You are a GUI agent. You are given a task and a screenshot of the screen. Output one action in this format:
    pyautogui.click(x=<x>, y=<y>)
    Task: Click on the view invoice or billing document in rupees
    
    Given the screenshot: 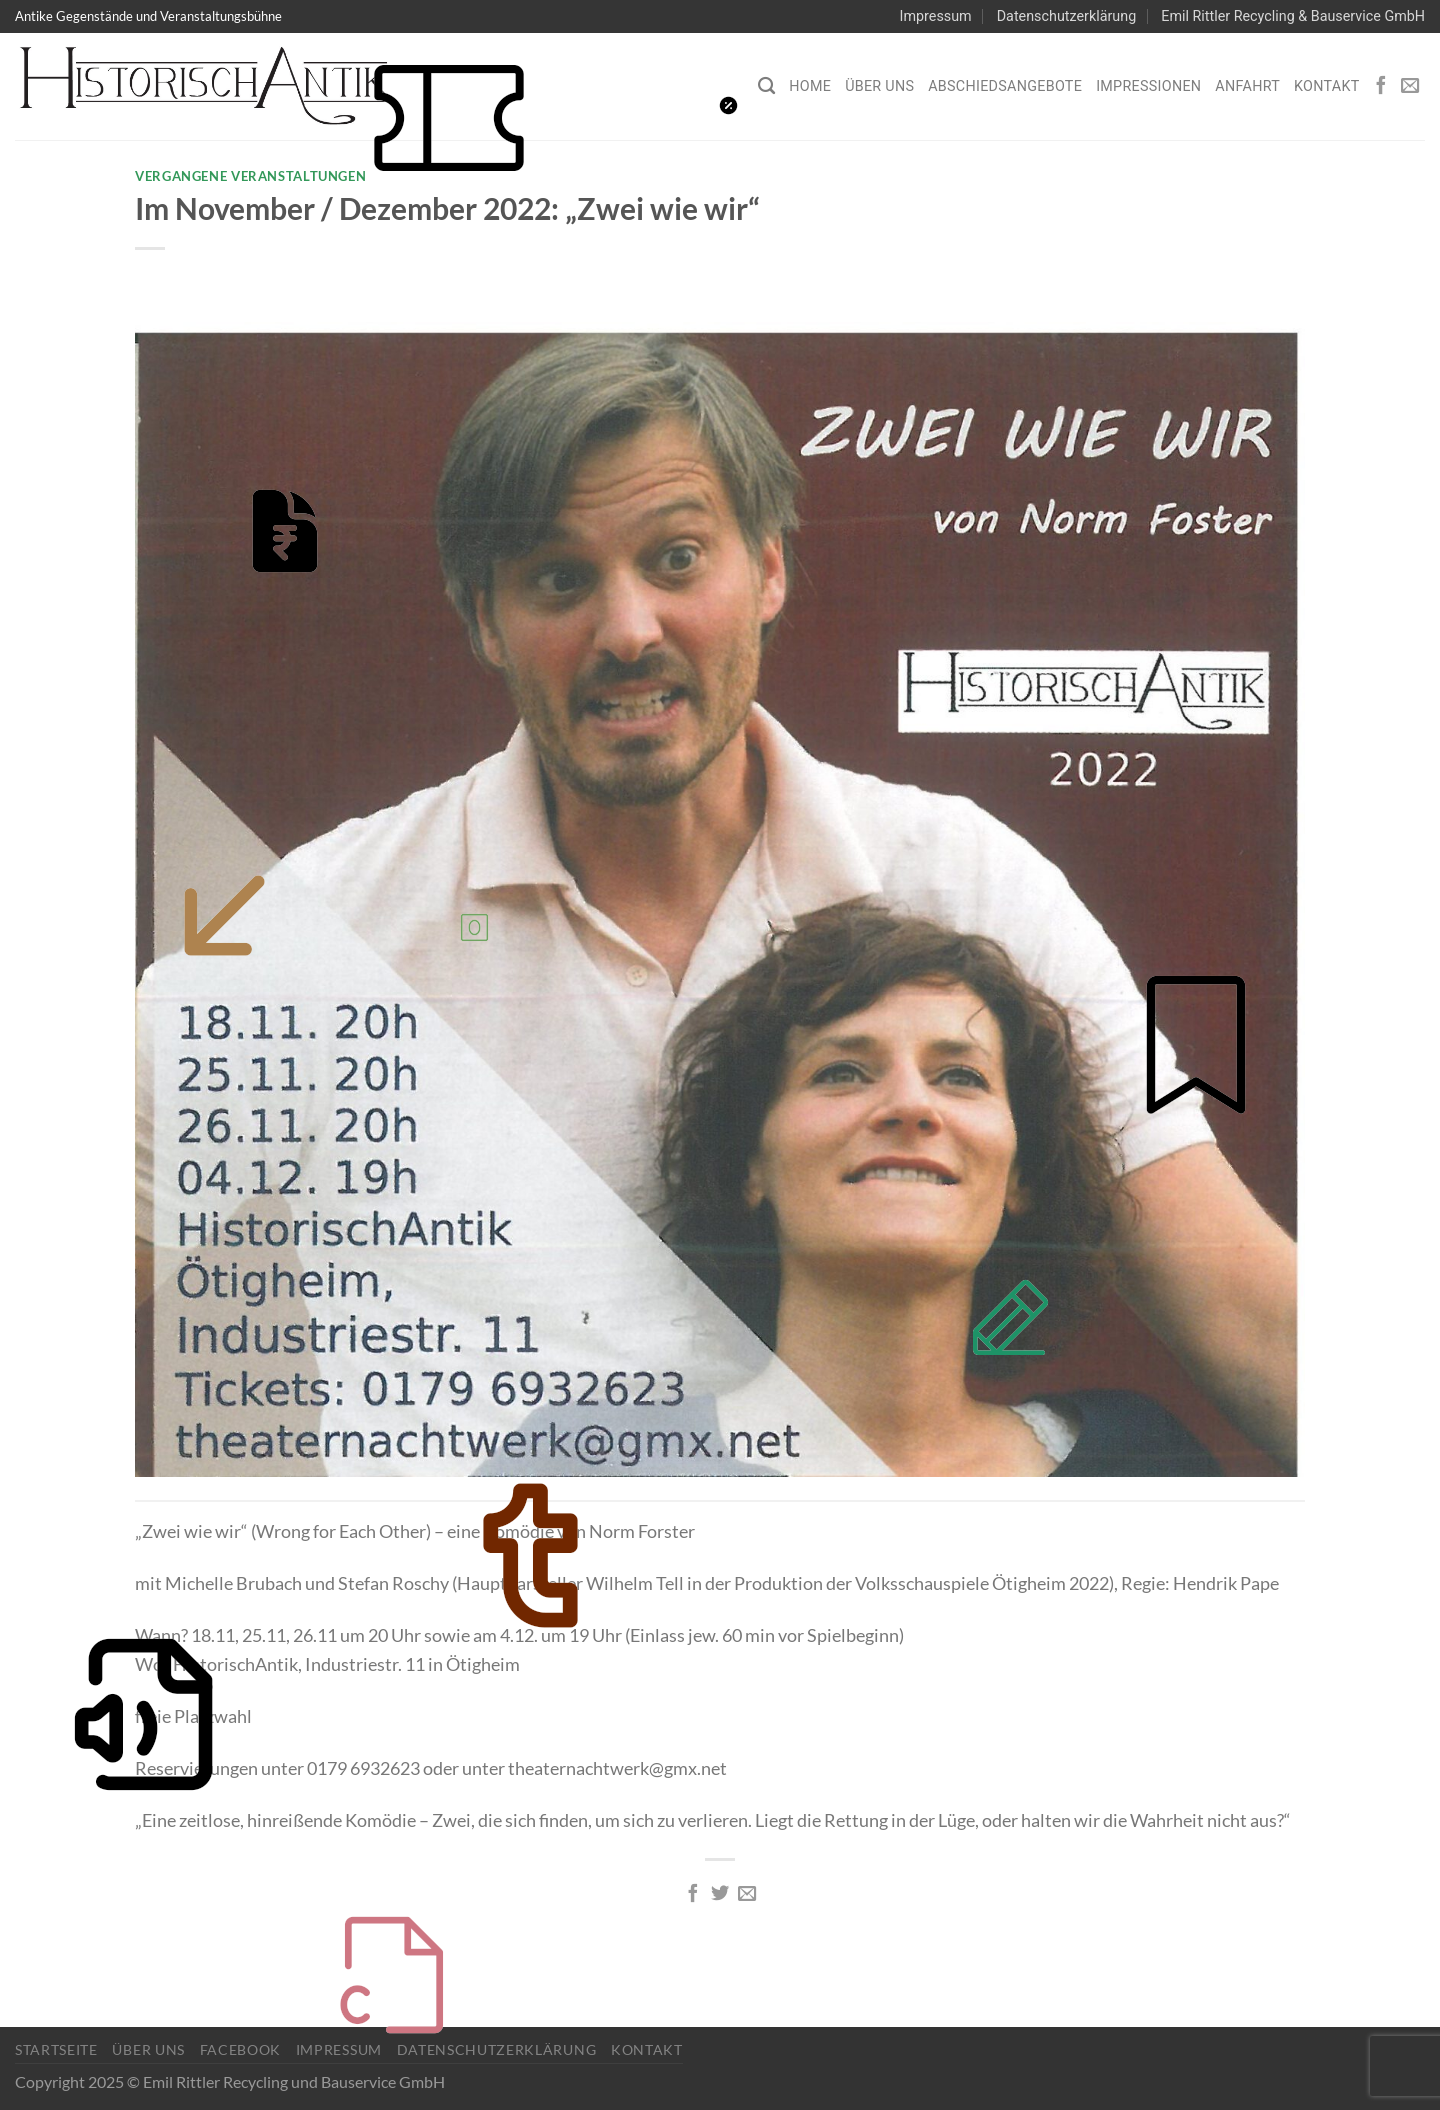 What is the action you would take?
    pyautogui.click(x=285, y=531)
    